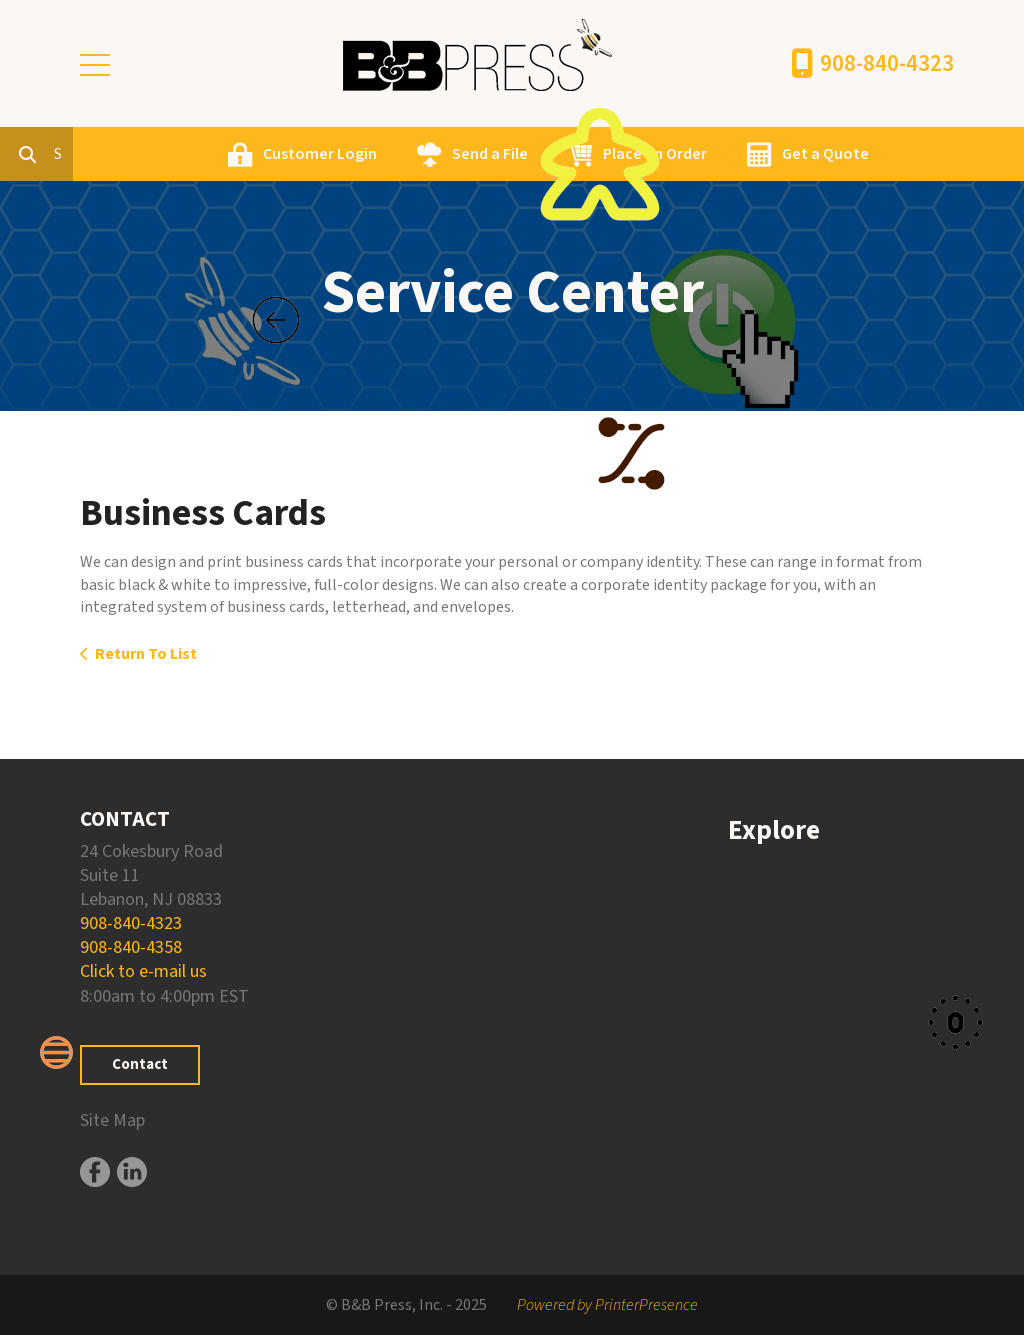  What do you see at coordinates (631, 453) in the screenshot?
I see `adjust animation easing curve control points` at bounding box center [631, 453].